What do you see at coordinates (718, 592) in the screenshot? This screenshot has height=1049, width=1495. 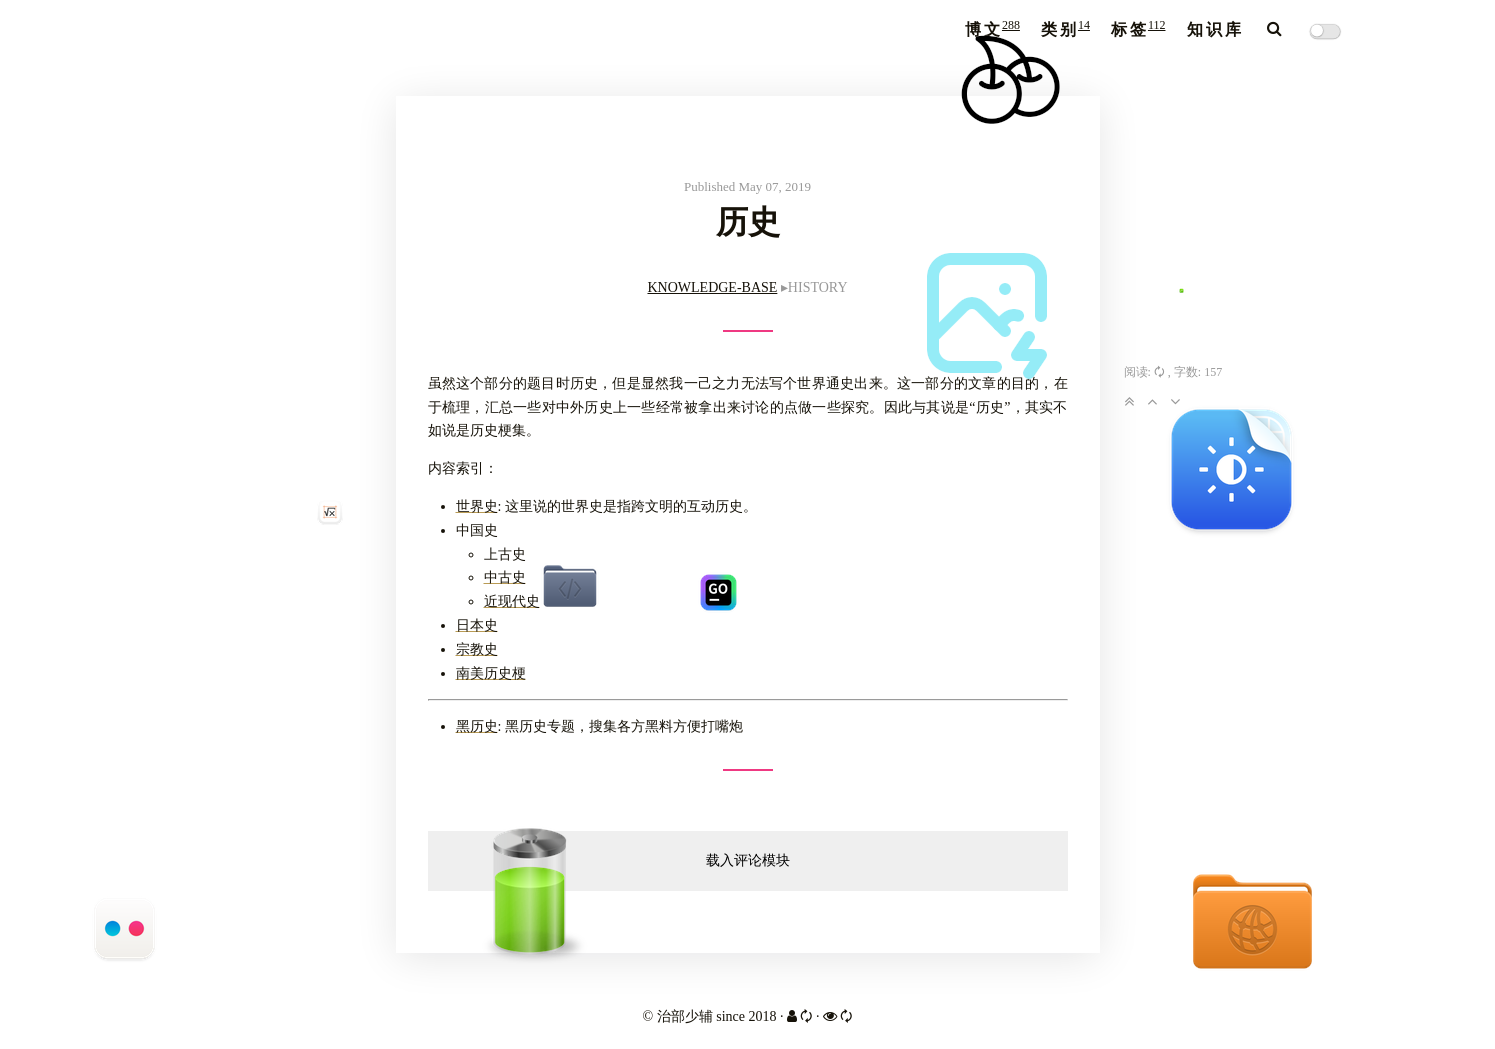 I see `open GoLand IDE application` at bounding box center [718, 592].